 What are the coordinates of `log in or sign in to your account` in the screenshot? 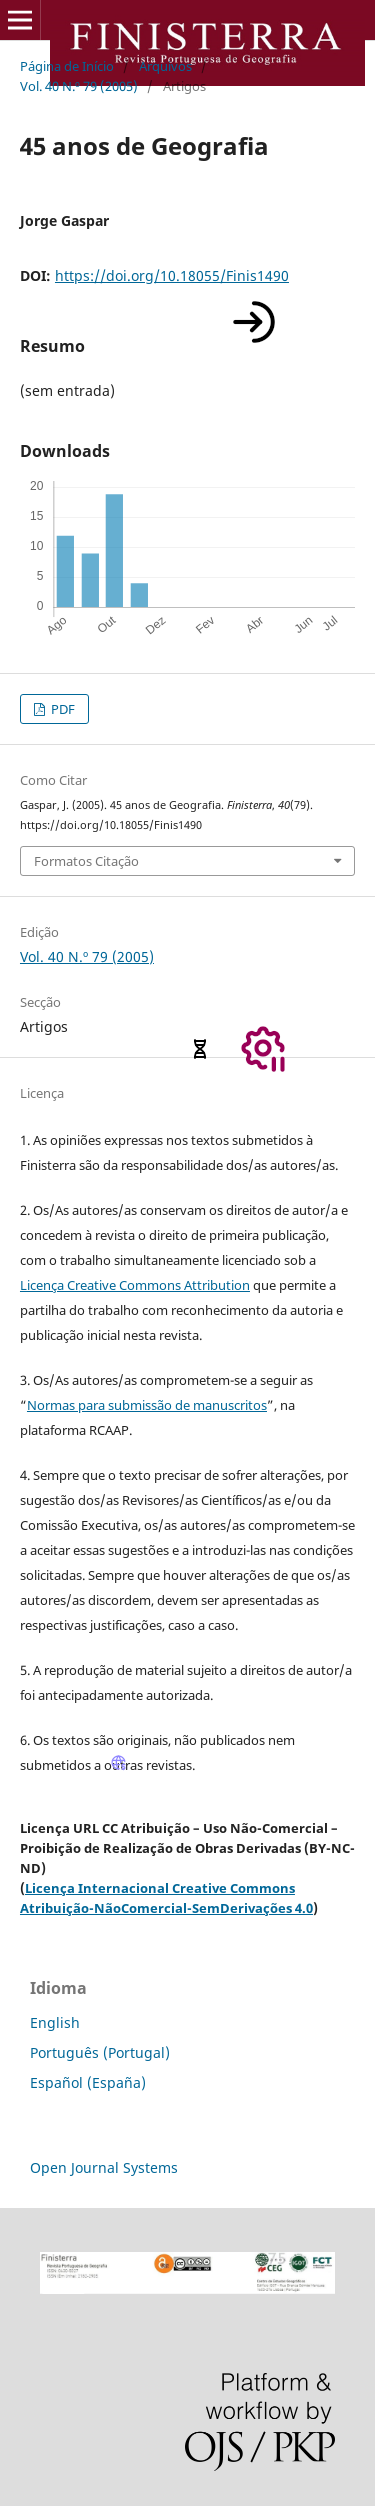 It's located at (254, 322).